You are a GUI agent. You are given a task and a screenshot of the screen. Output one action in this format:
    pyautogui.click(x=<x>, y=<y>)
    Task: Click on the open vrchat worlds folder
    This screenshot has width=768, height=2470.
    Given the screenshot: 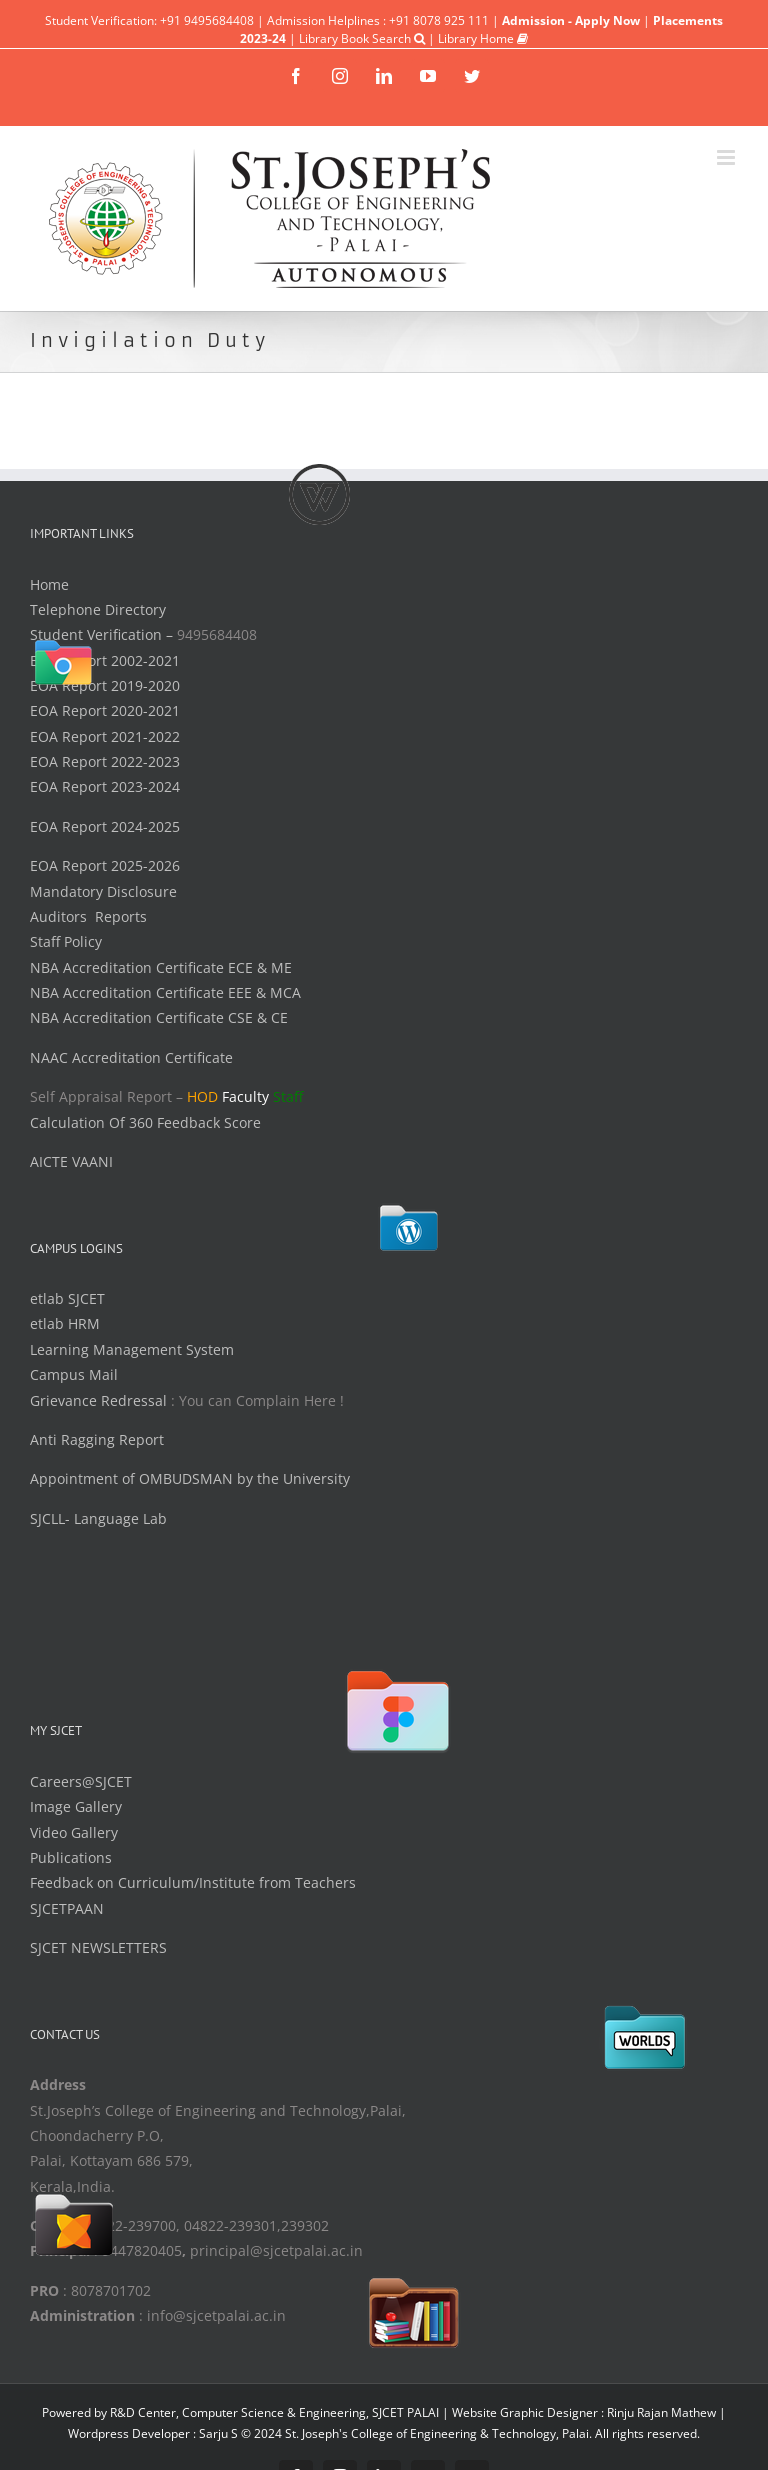 What is the action you would take?
    pyautogui.click(x=644, y=2039)
    